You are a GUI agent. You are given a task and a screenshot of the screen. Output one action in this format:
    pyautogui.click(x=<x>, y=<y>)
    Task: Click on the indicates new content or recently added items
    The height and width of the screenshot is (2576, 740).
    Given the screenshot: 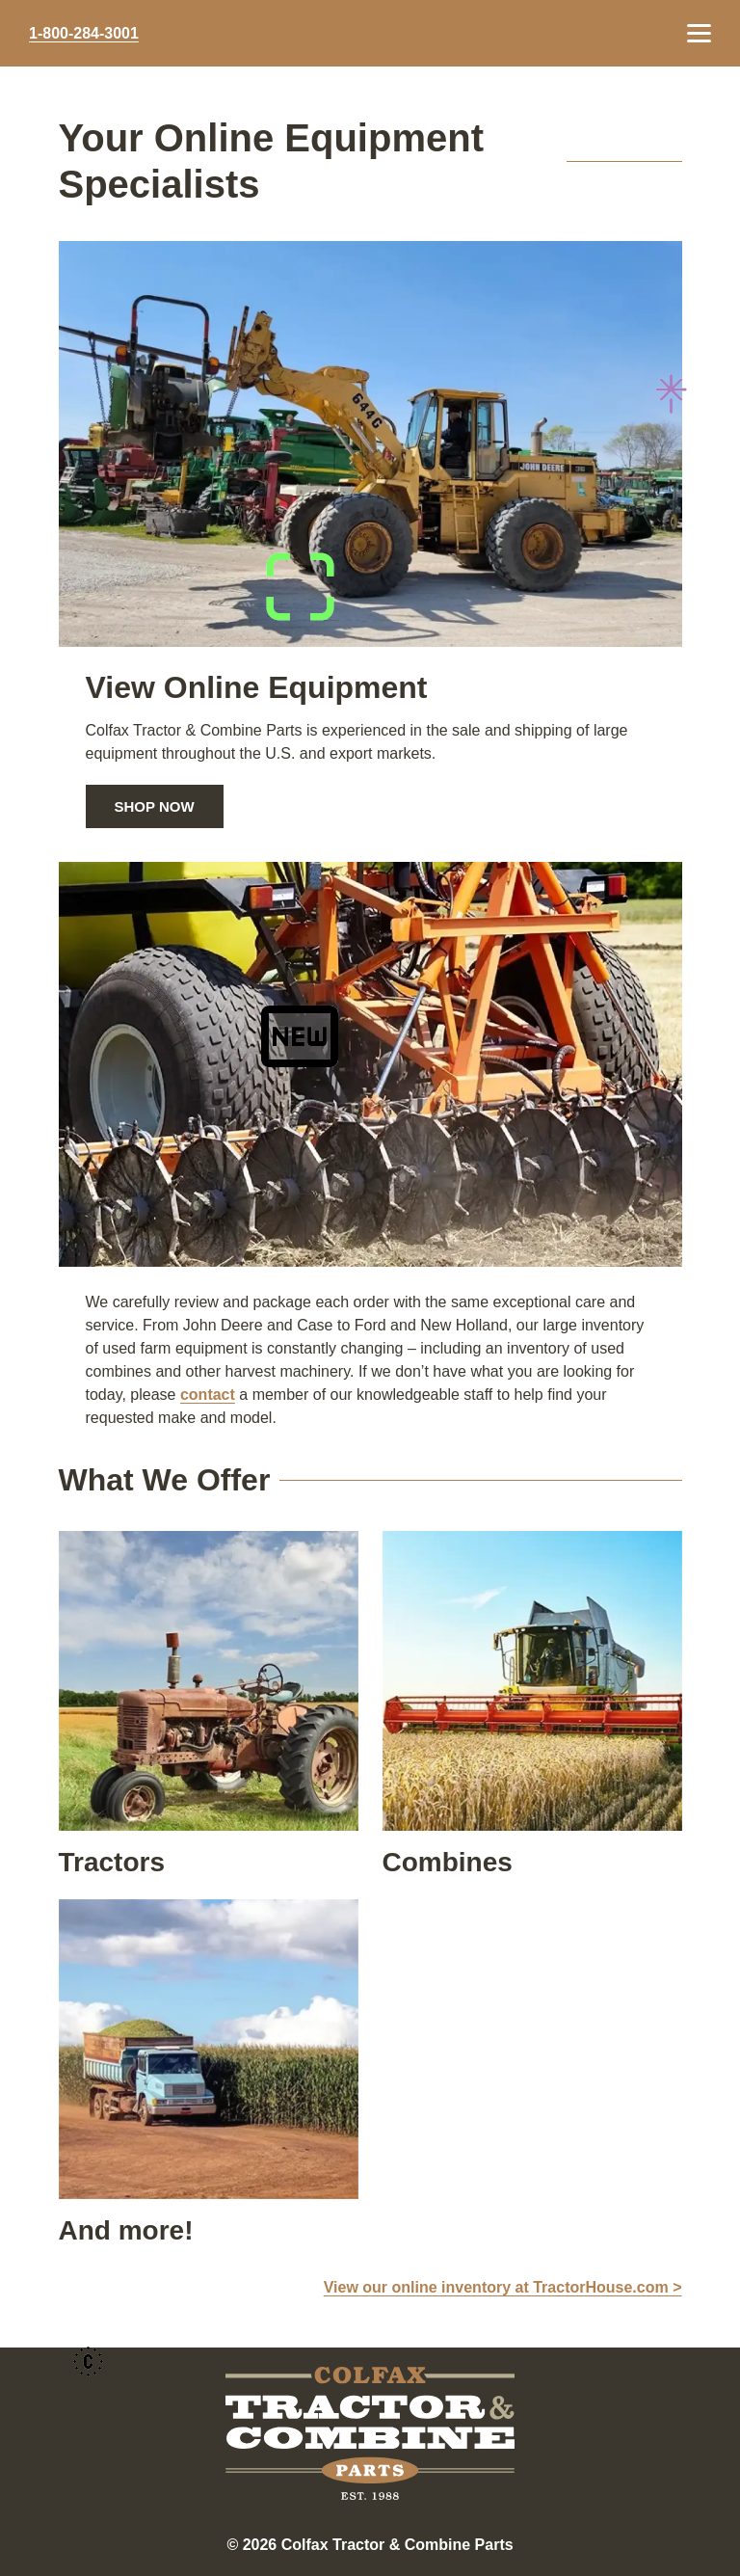 What is the action you would take?
    pyautogui.click(x=300, y=1036)
    